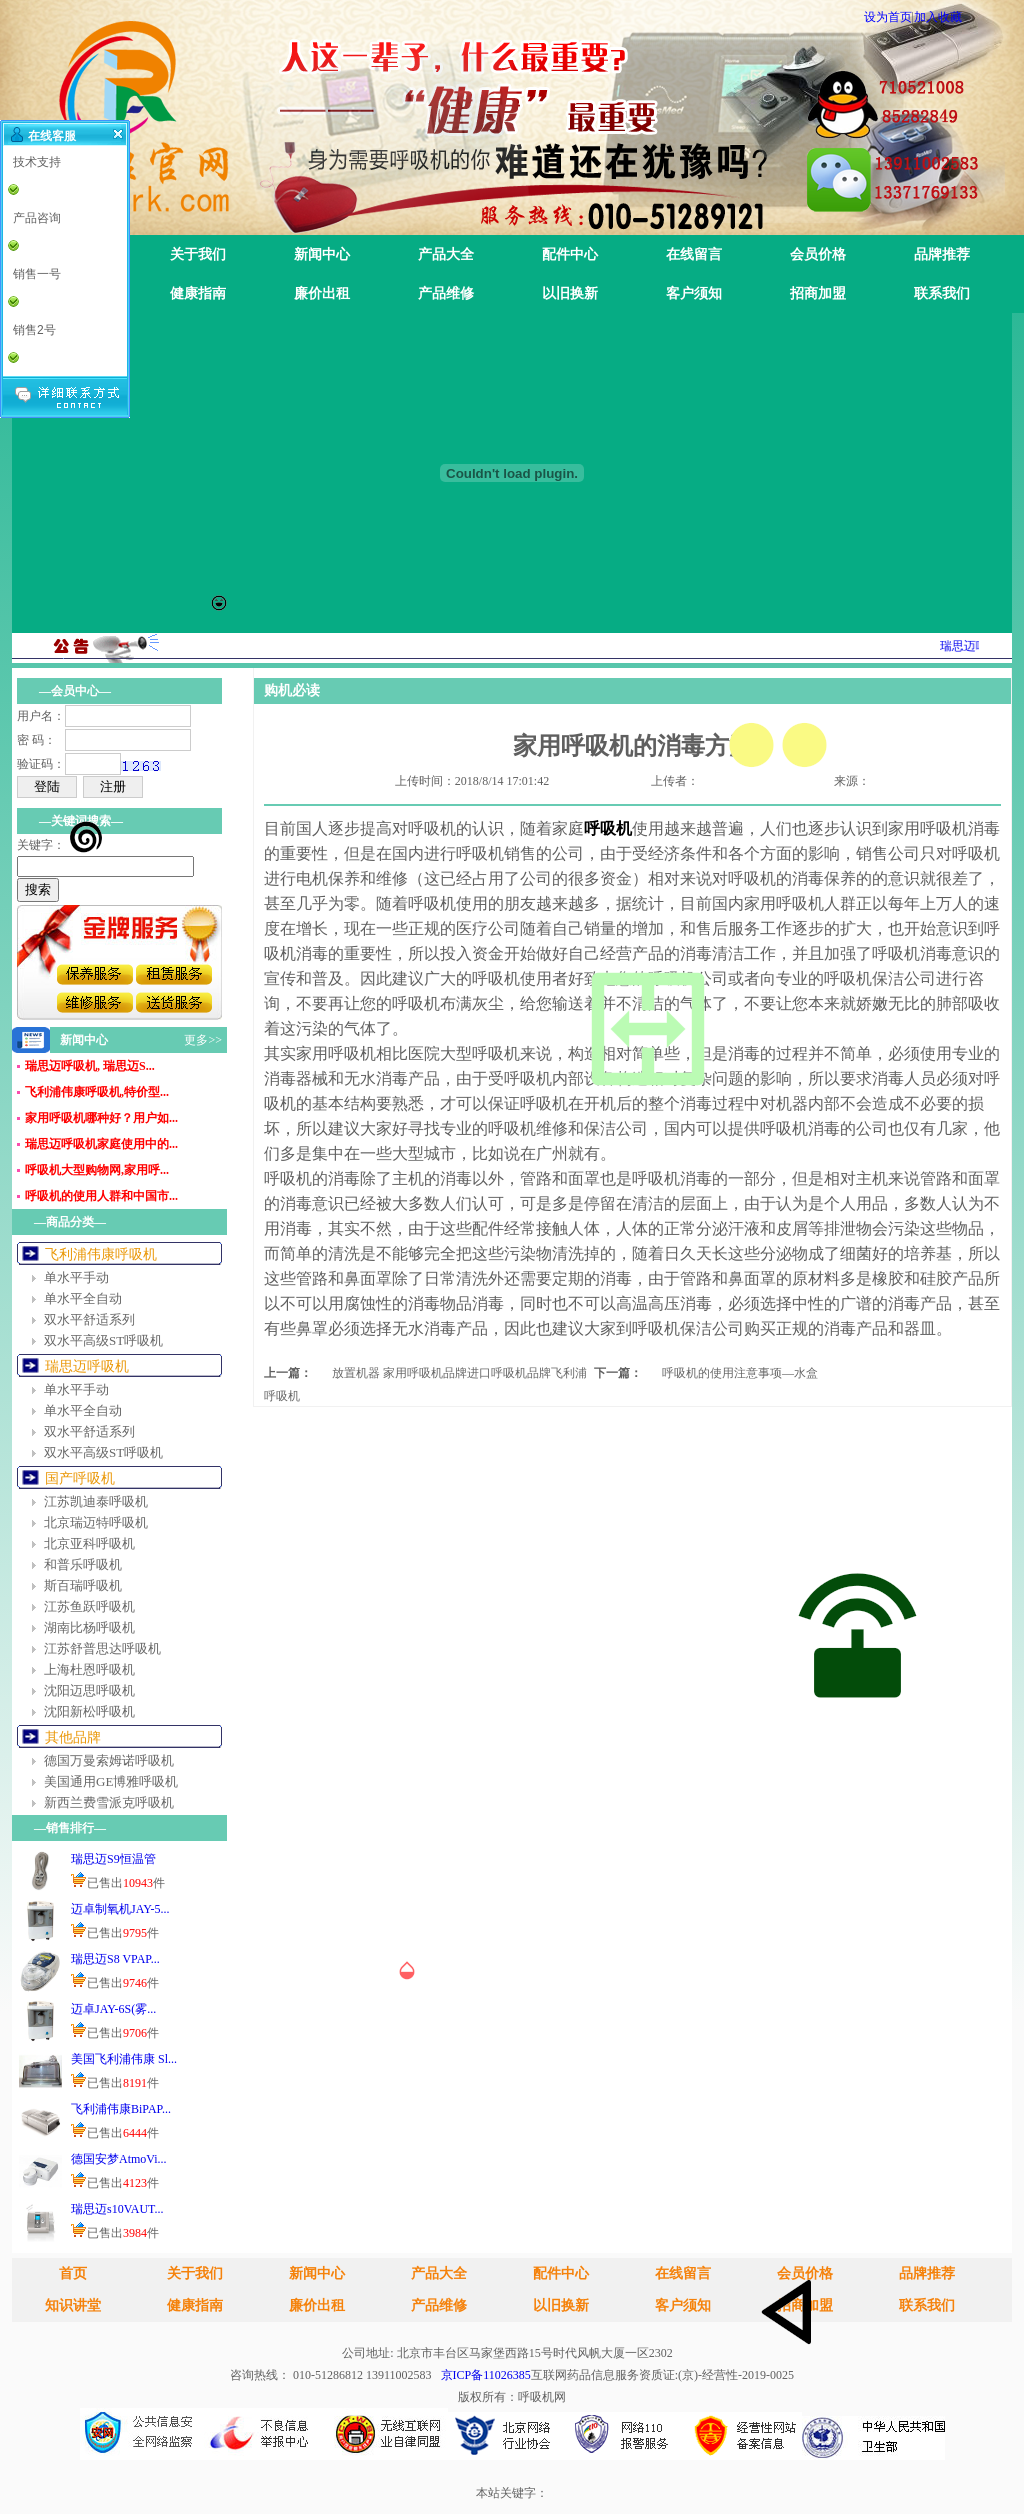 Image resolution: width=1024 pixels, height=2514 pixels. What do you see at coordinates (219, 603) in the screenshot?
I see `add a laughing reaction to a message` at bounding box center [219, 603].